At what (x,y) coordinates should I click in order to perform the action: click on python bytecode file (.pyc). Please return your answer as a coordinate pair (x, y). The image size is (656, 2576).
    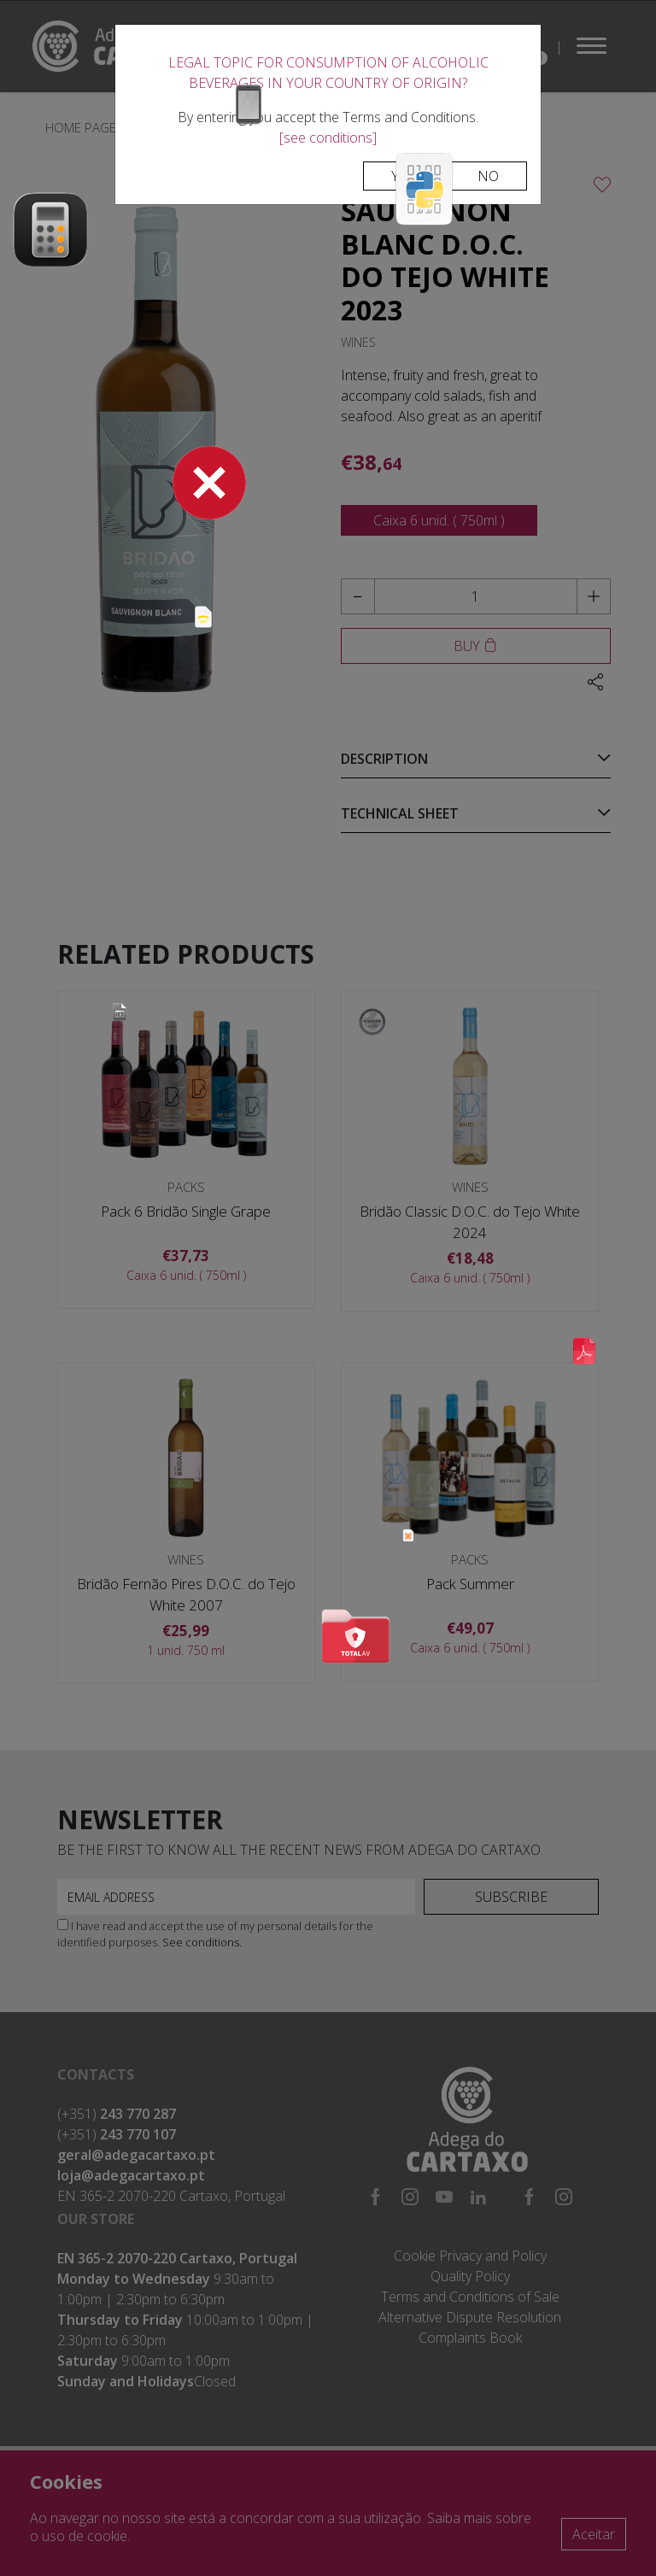
    Looking at the image, I should click on (424, 189).